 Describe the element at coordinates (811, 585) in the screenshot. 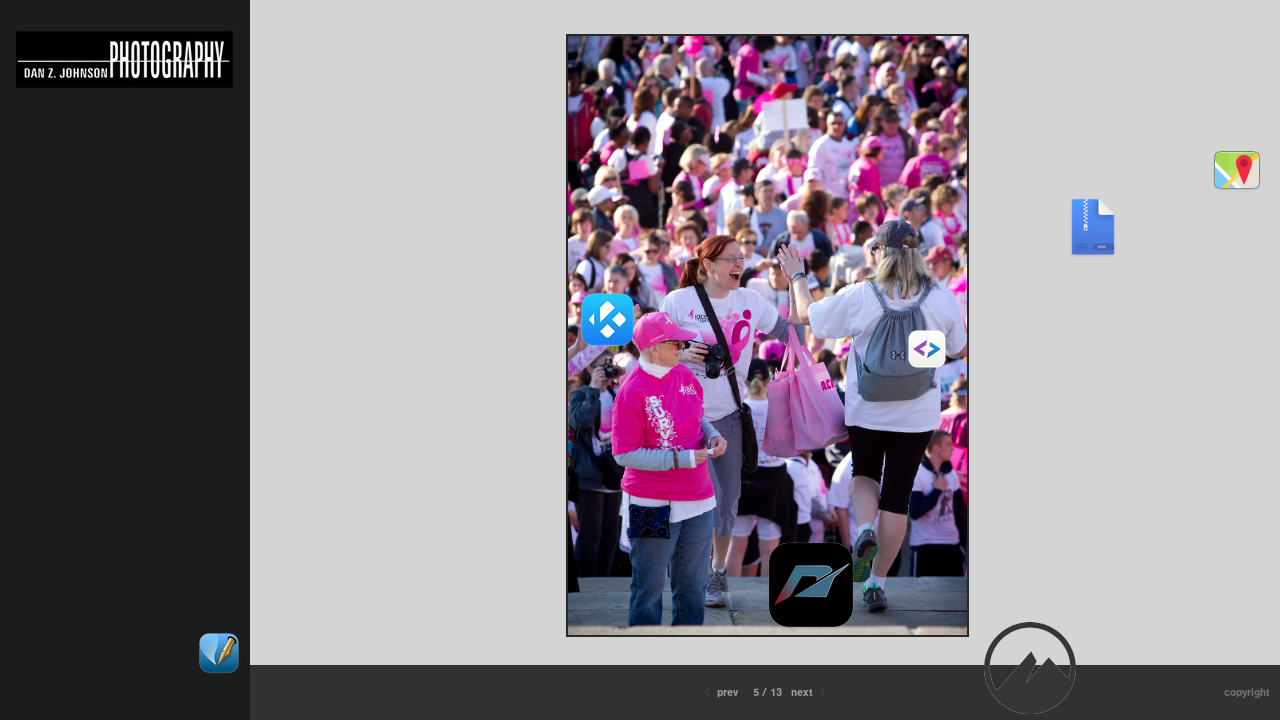

I see `launch need for speed rivals game` at that location.